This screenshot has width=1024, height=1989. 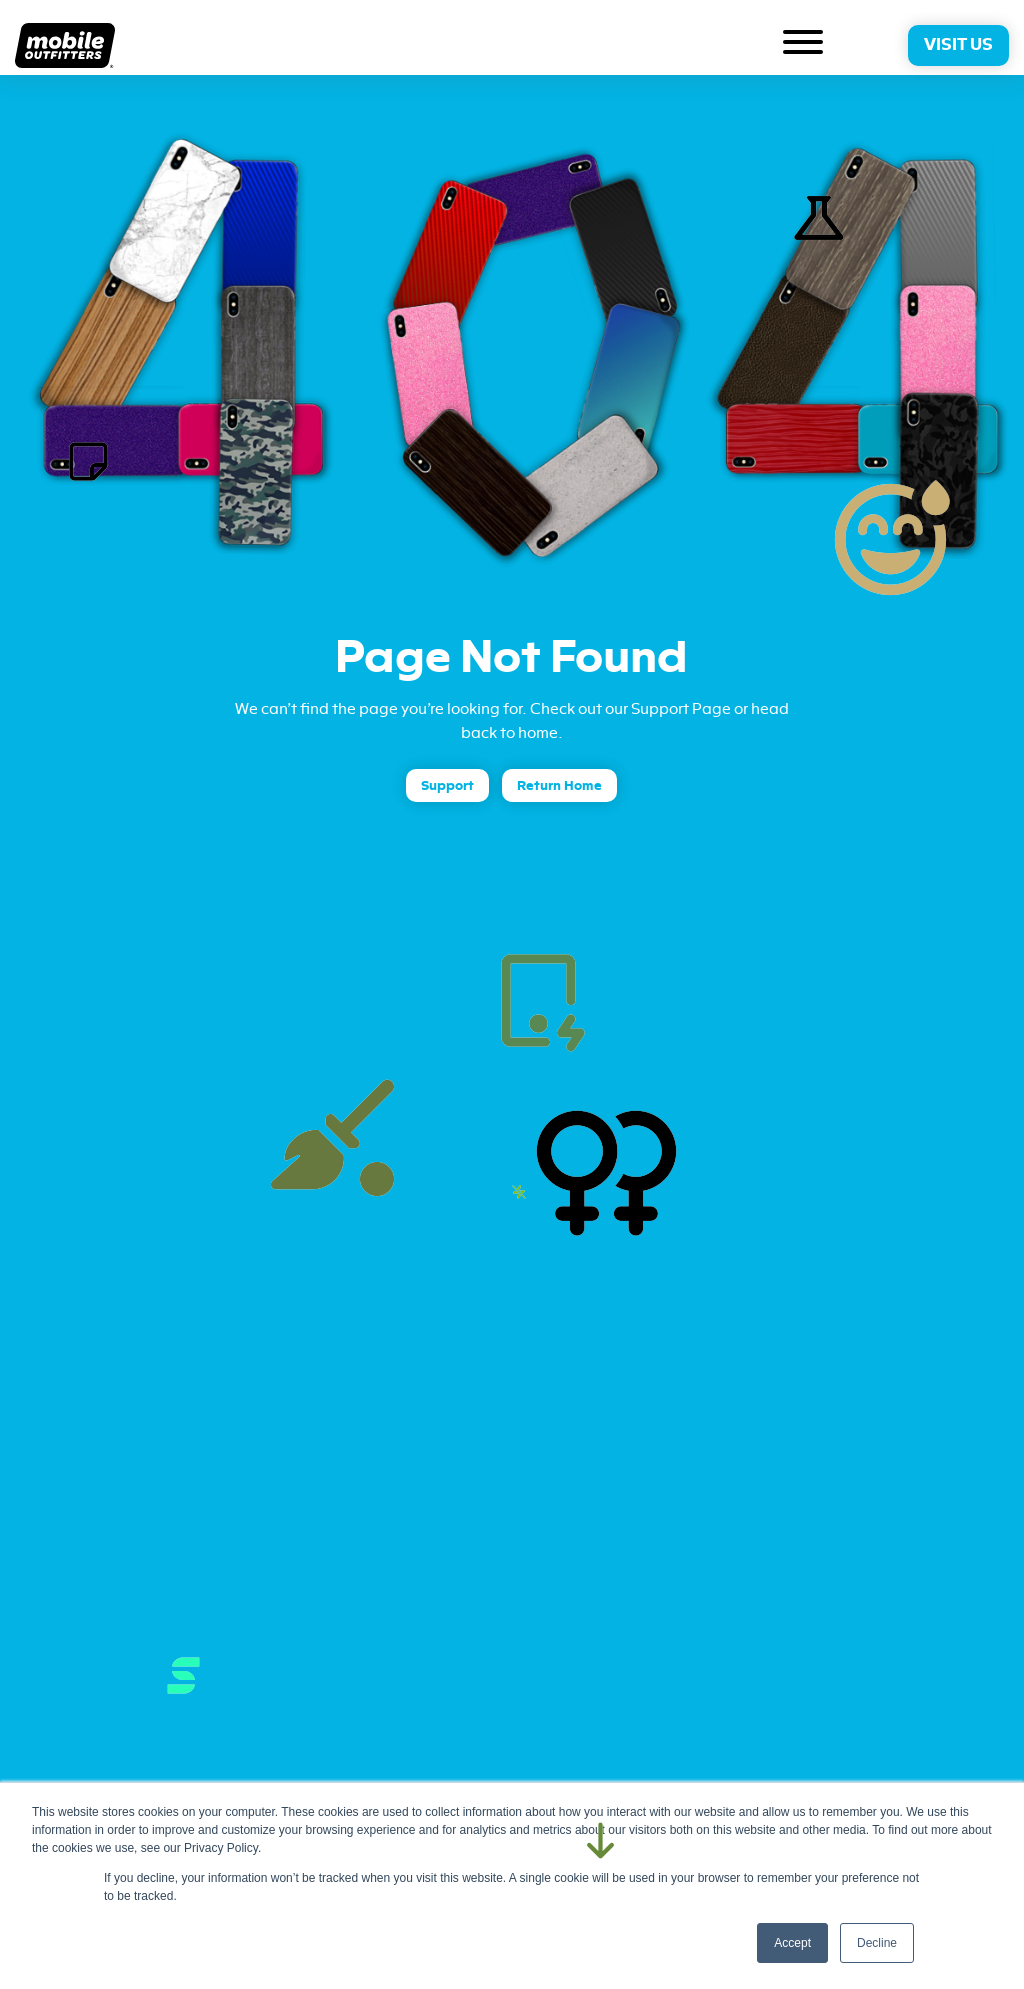 What do you see at coordinates (600, 1840) in the screenshot?
I see `scroll down or view more content` at bounding box center [600, 1840].